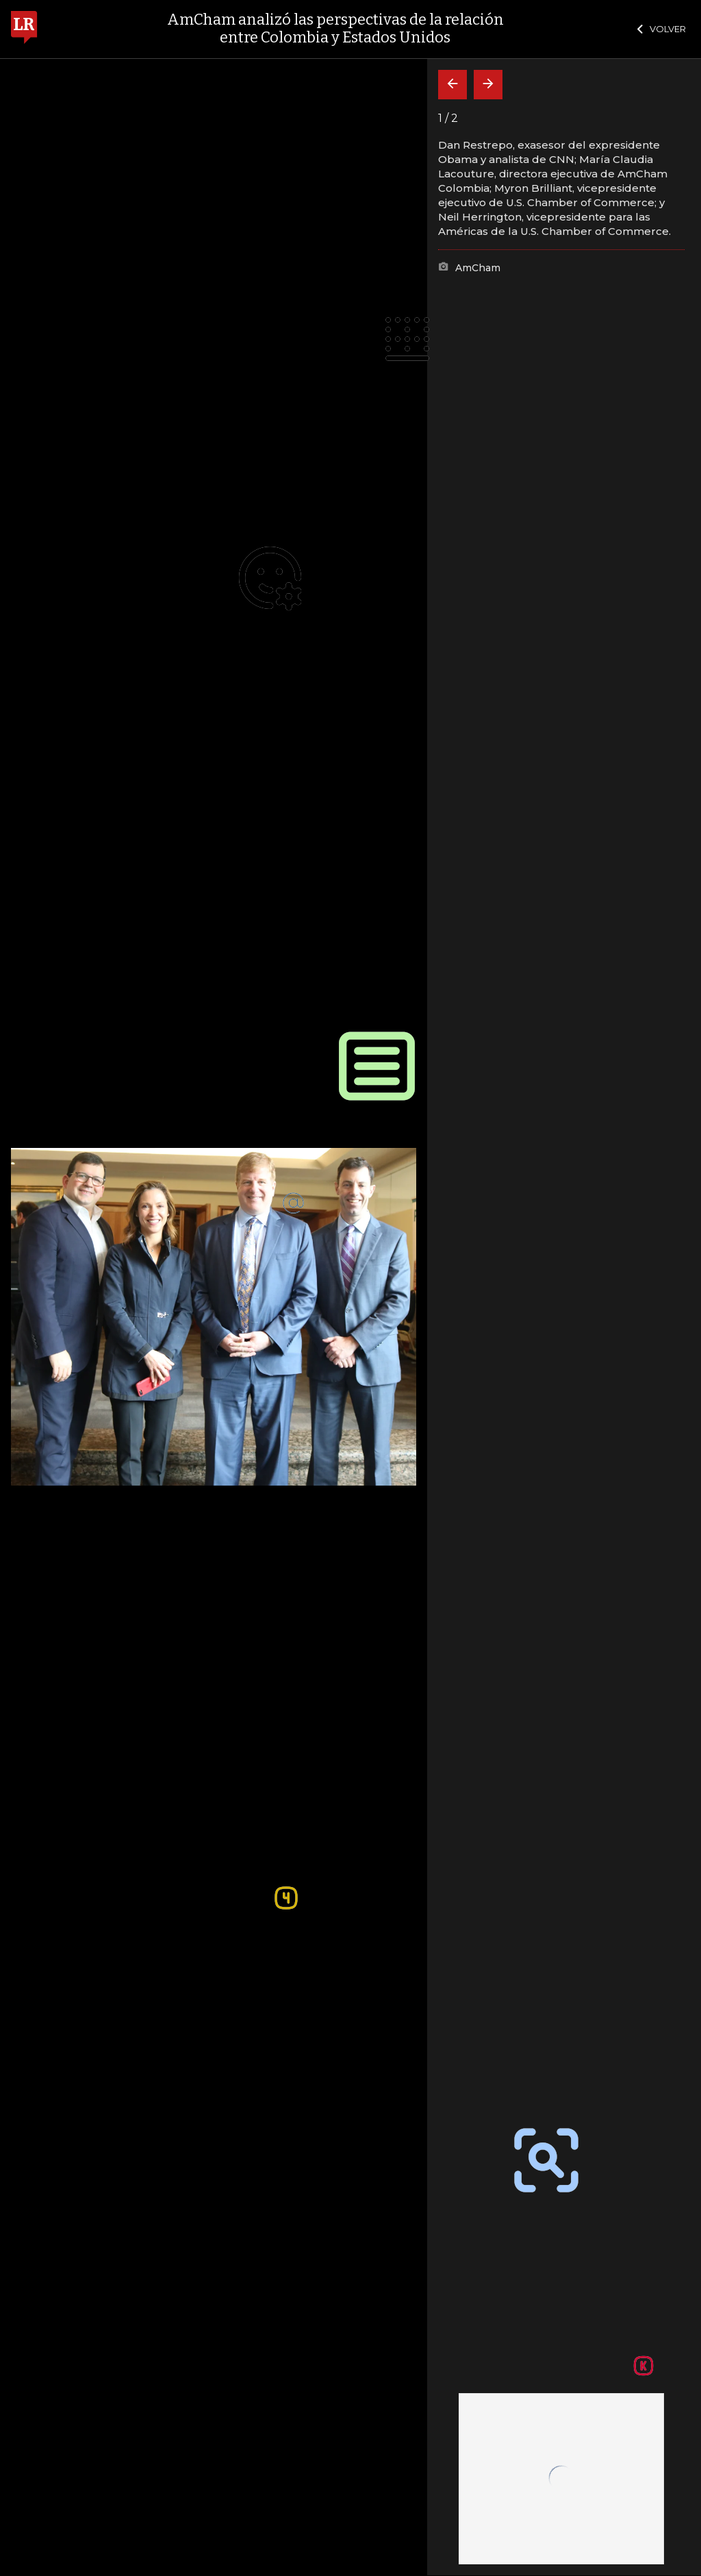  Describe the element at coordinates (293, 1203) in the screenshot. I see `mention a user in a post or comment` at that location.